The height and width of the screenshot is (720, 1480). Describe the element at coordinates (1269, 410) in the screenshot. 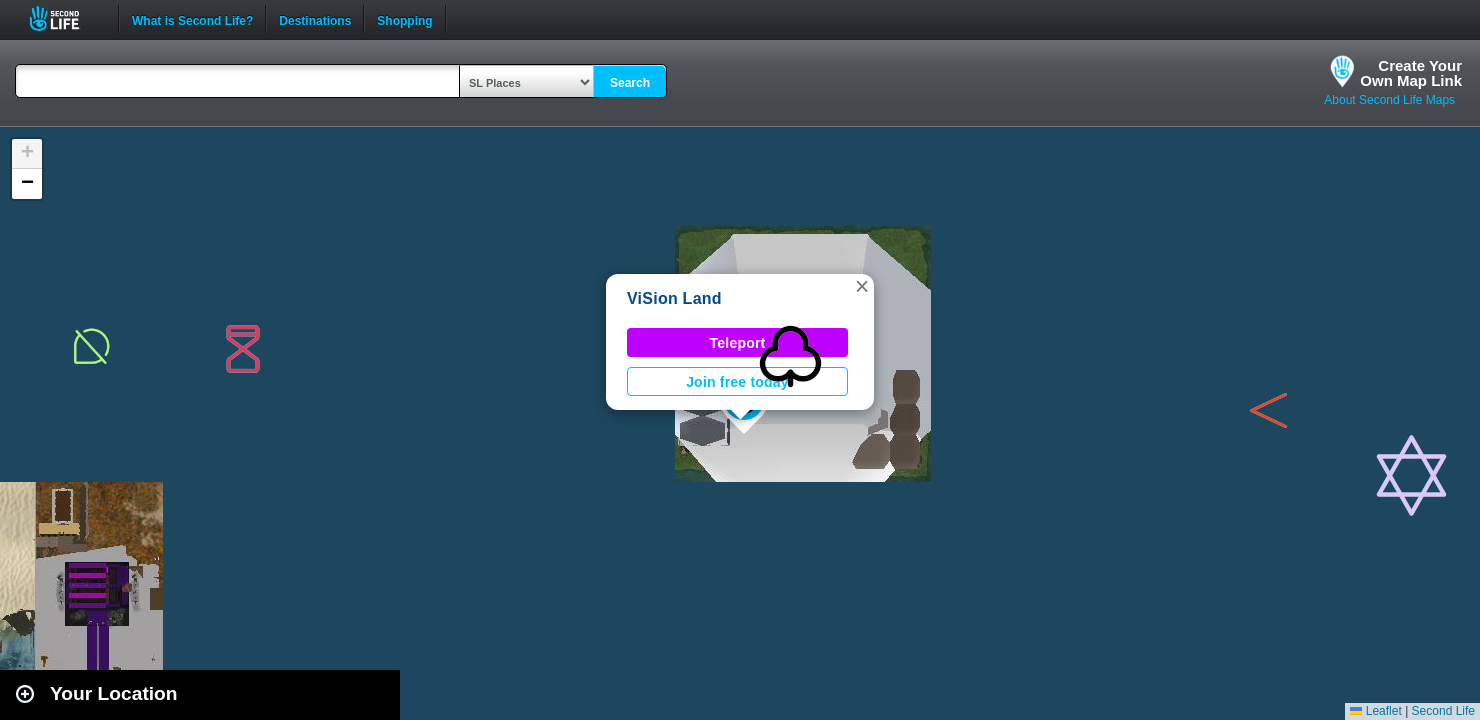

I see `go back to the previous screen` at that location.